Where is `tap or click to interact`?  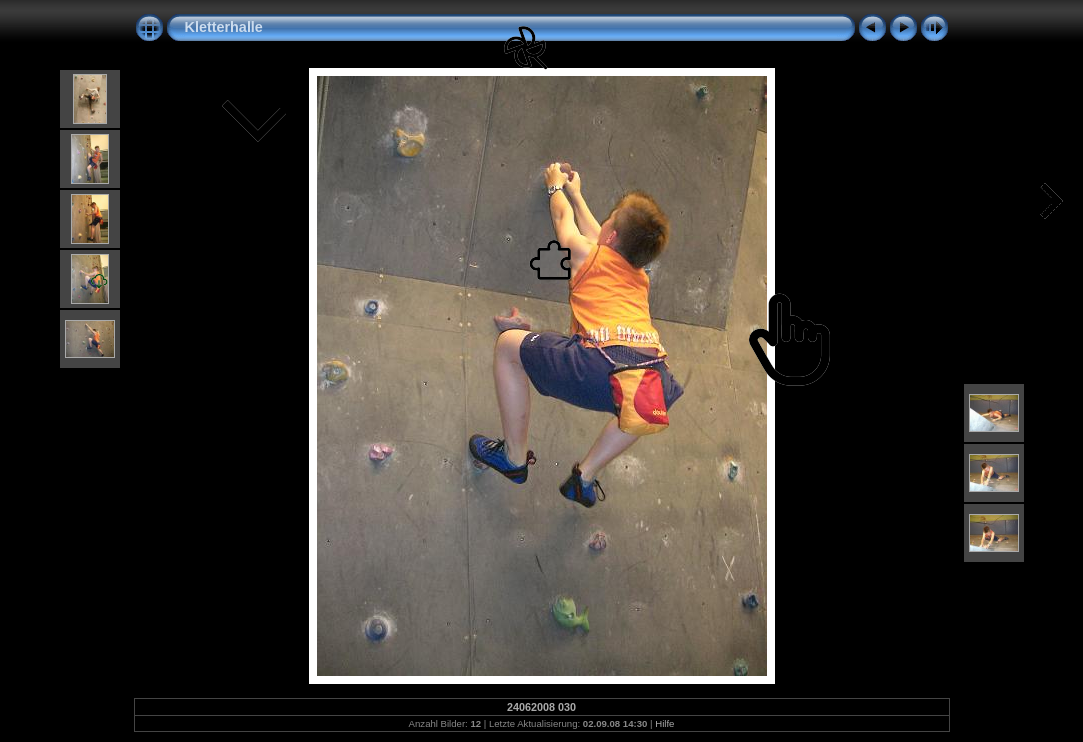 tap or click to interact is located at coordinates (790, 337).